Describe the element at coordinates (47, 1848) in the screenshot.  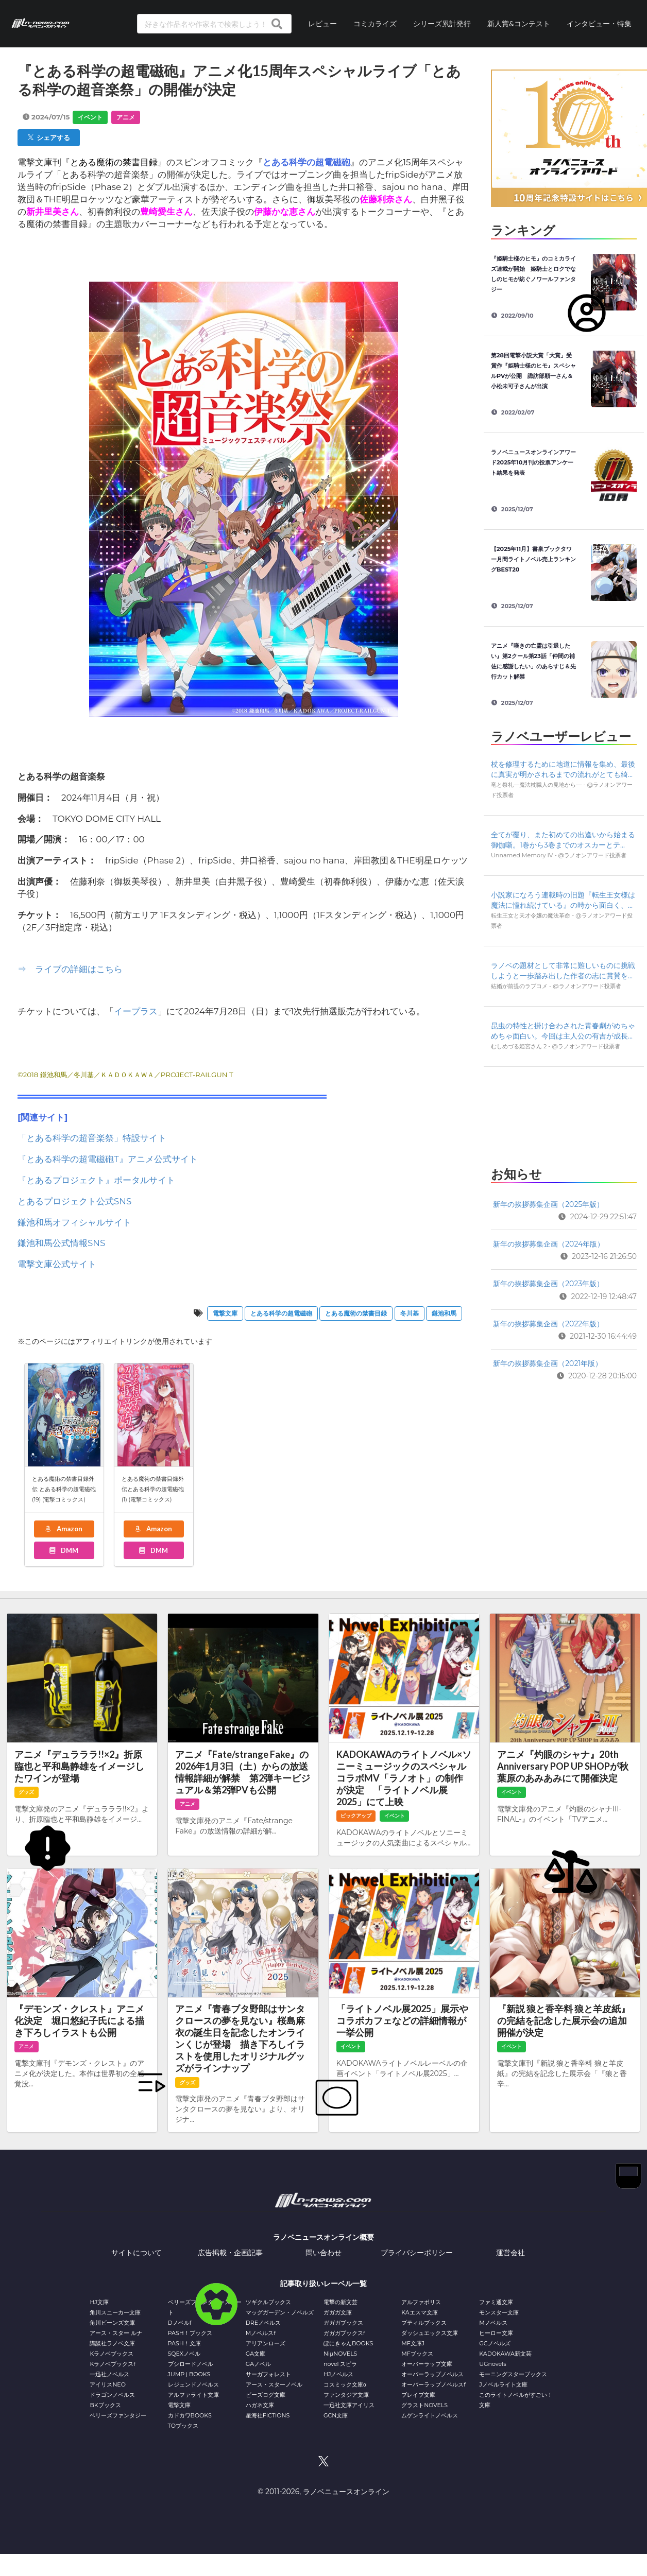
I see `indicates a warning or important alert` at that location.